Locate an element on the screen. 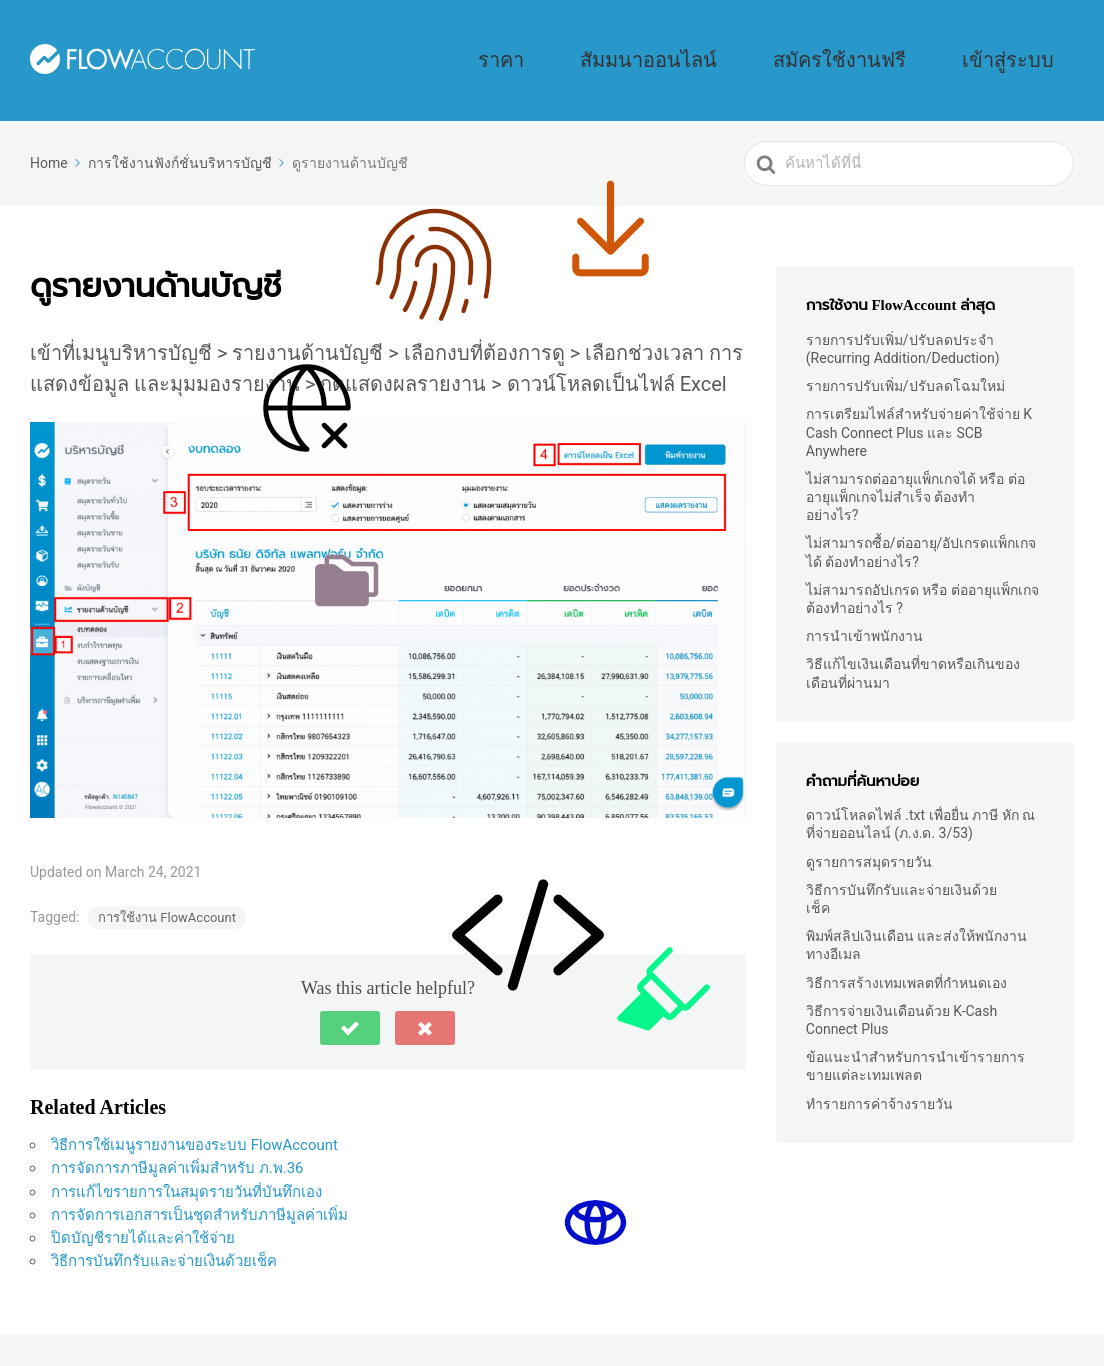 This screenshot has height=1366, width=1104. authenticate with biometric fingerprint is located at coordinates (435, 265).